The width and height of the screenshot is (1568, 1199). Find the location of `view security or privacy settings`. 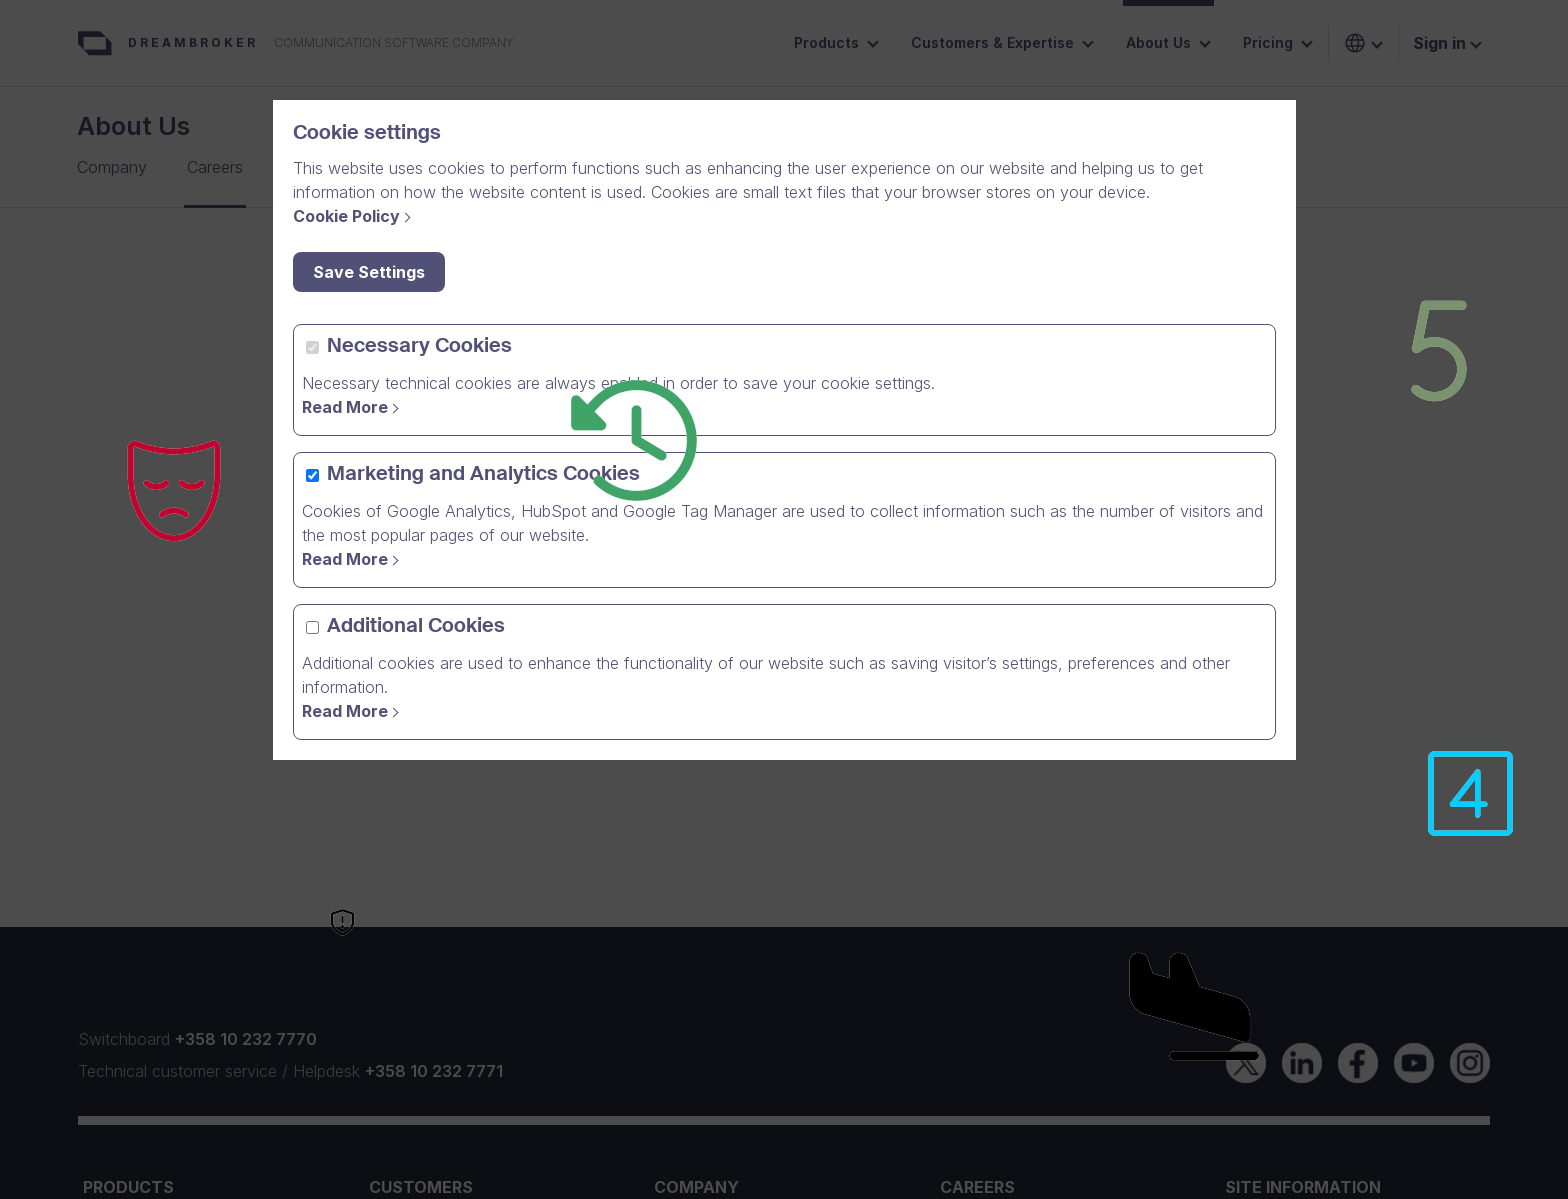

view security or privacy settings is located at coordinates (342, 922).